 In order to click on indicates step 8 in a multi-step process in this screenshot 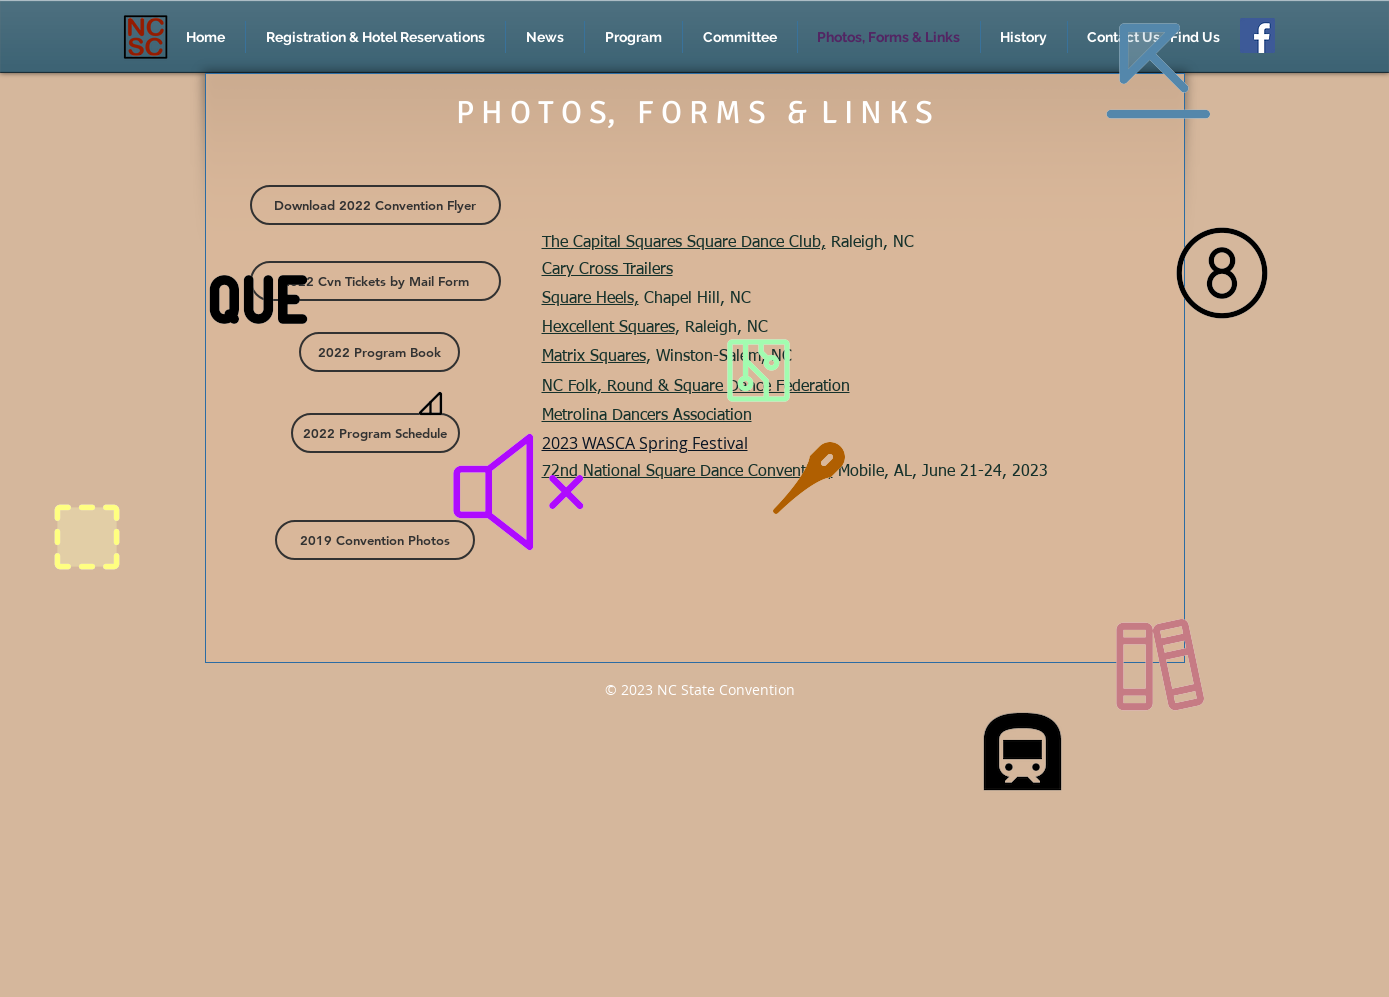, I will do `click(1222, 273)`.